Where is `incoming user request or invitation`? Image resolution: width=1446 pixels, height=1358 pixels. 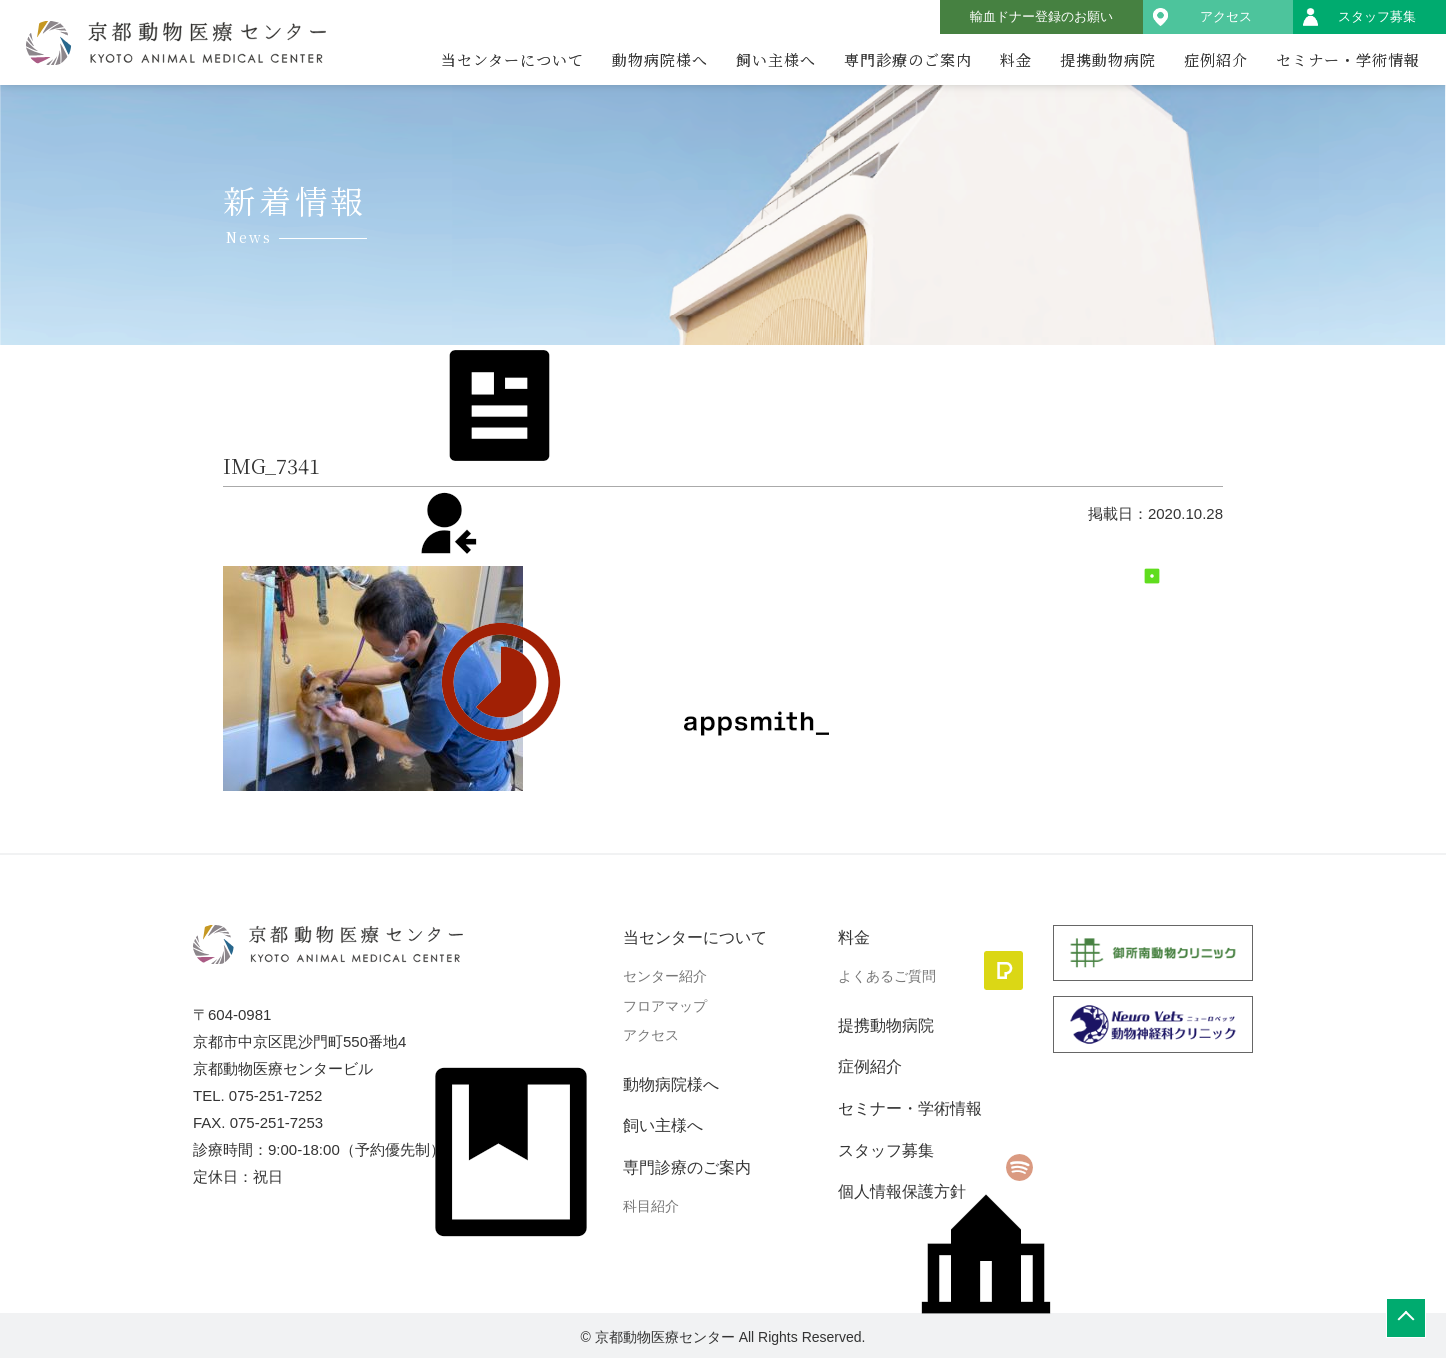 incoming user request or invitation is located at coordinates (444, 524).